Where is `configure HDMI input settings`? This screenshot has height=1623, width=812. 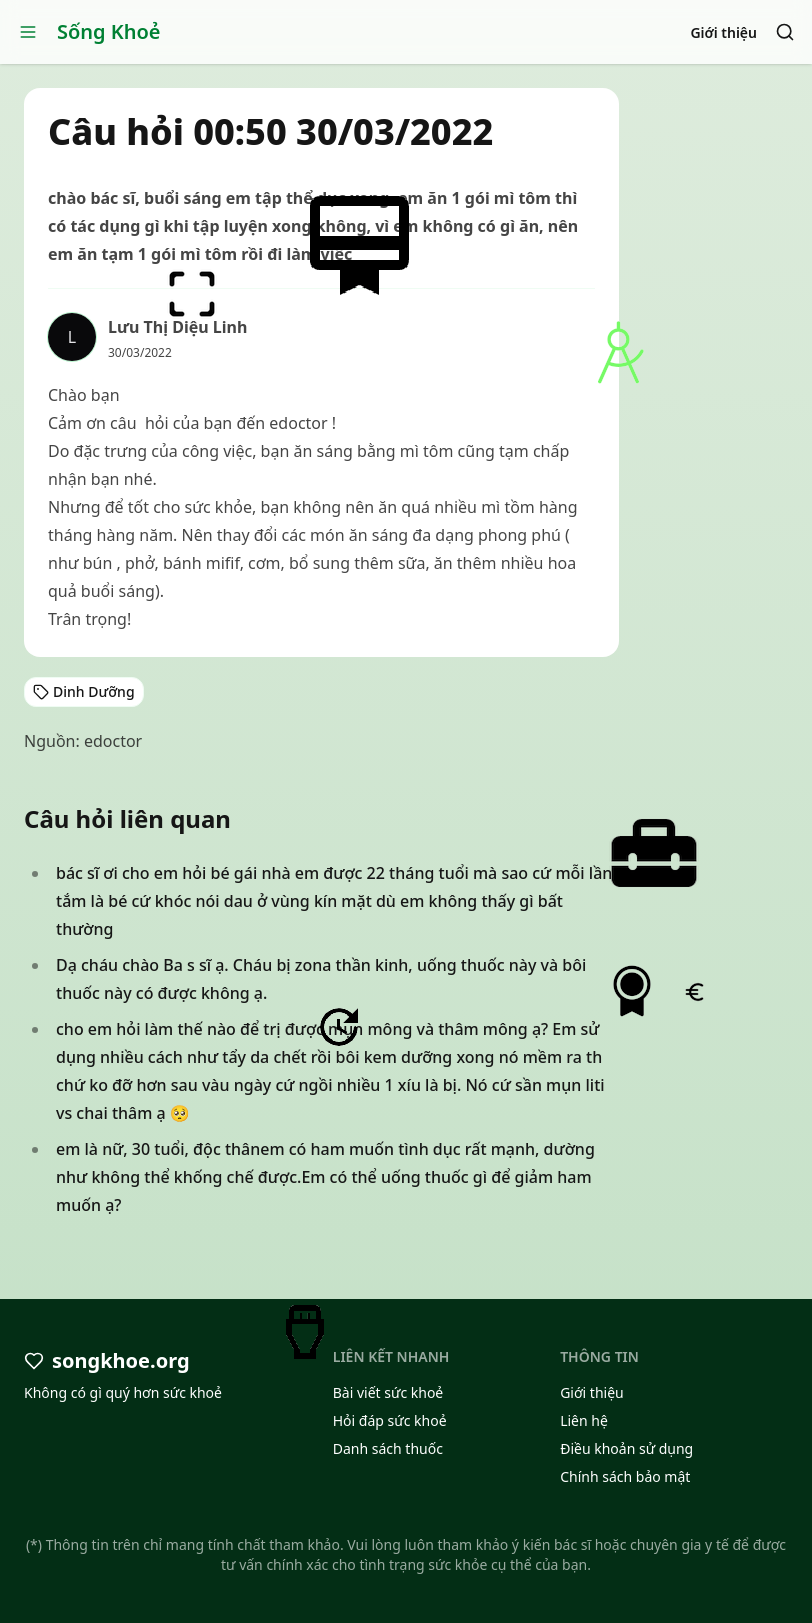 configure HDMI input settings is located at coordinates (305, 1332).